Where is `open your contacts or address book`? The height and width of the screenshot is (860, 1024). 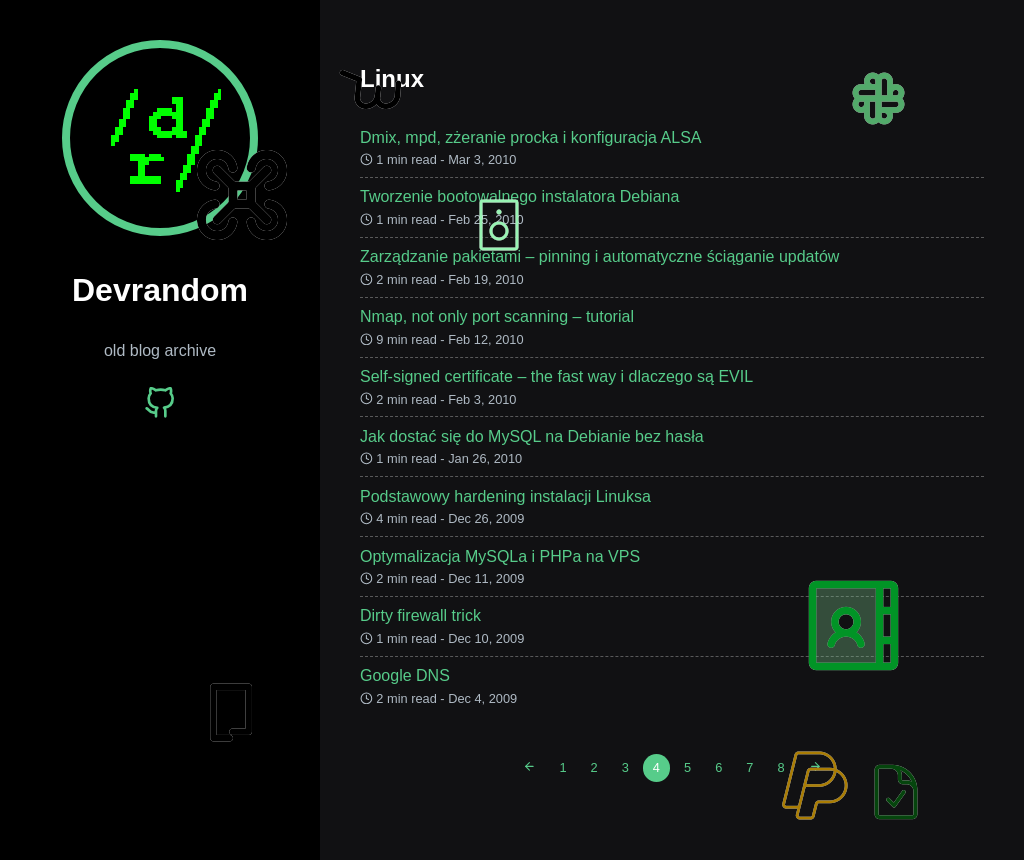
open your contacts or address book is located at coordinates (853, 625).